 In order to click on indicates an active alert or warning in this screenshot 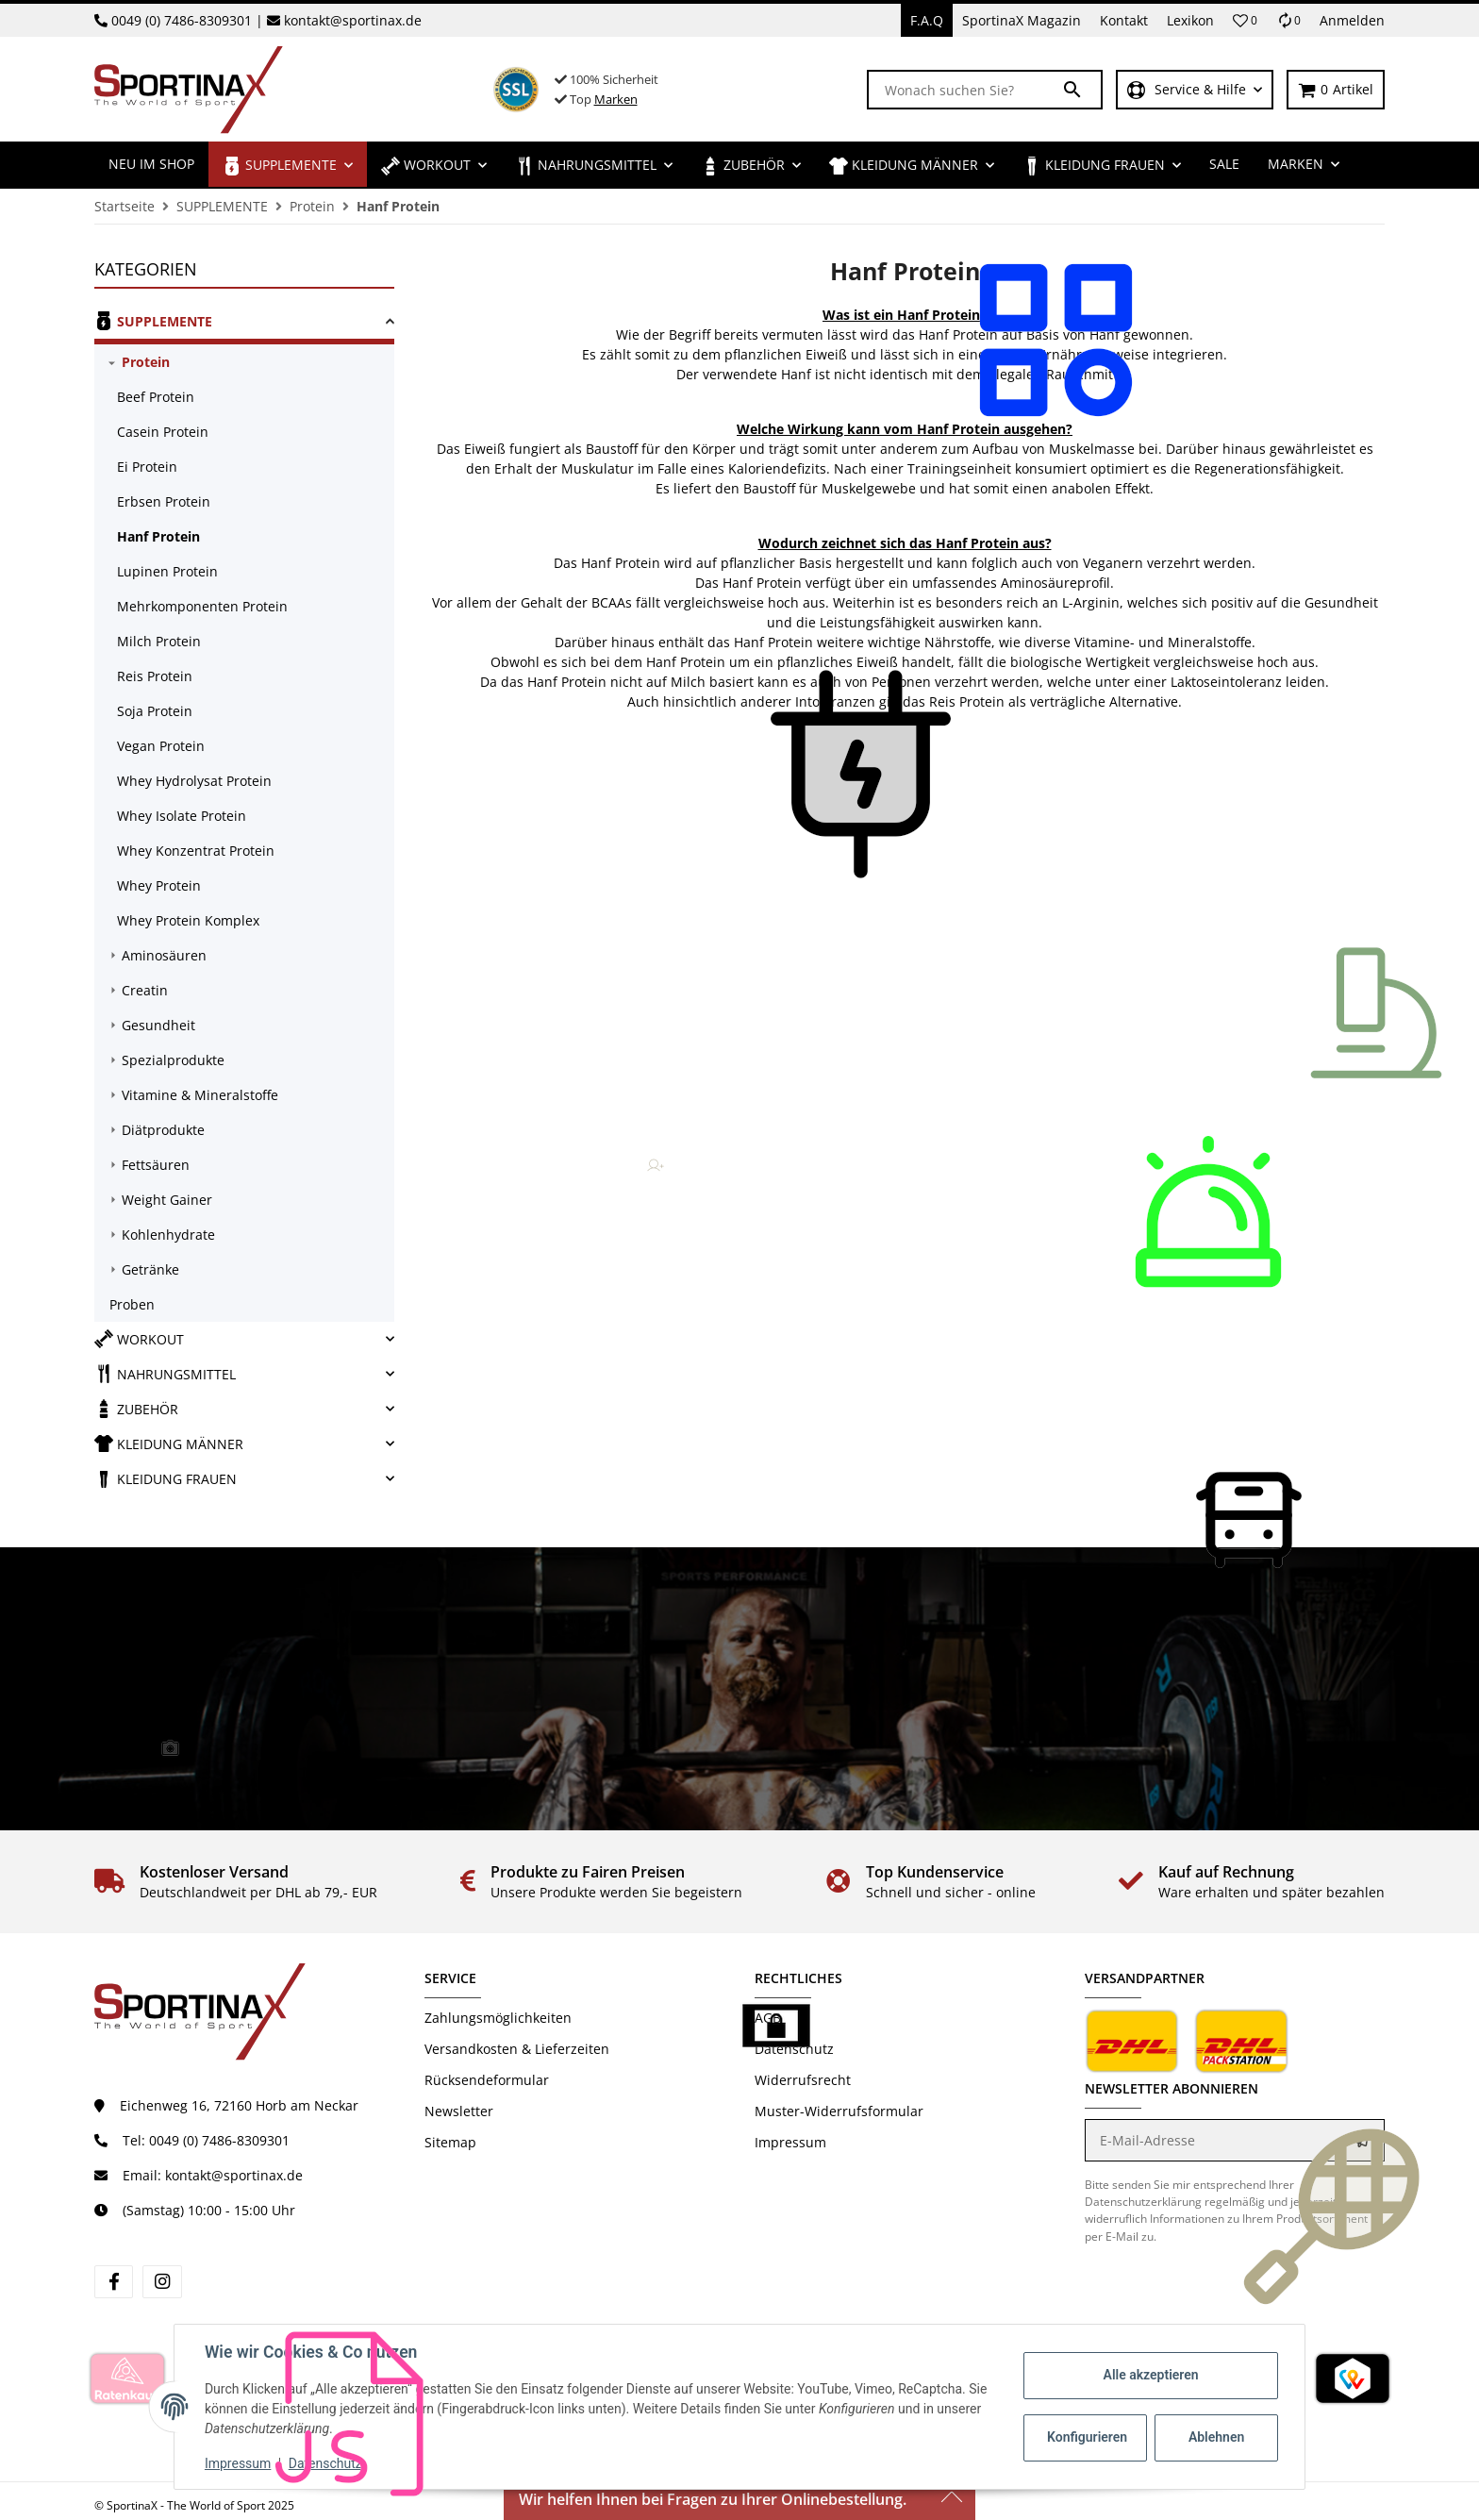, I will do `click(1208, 1226)`.